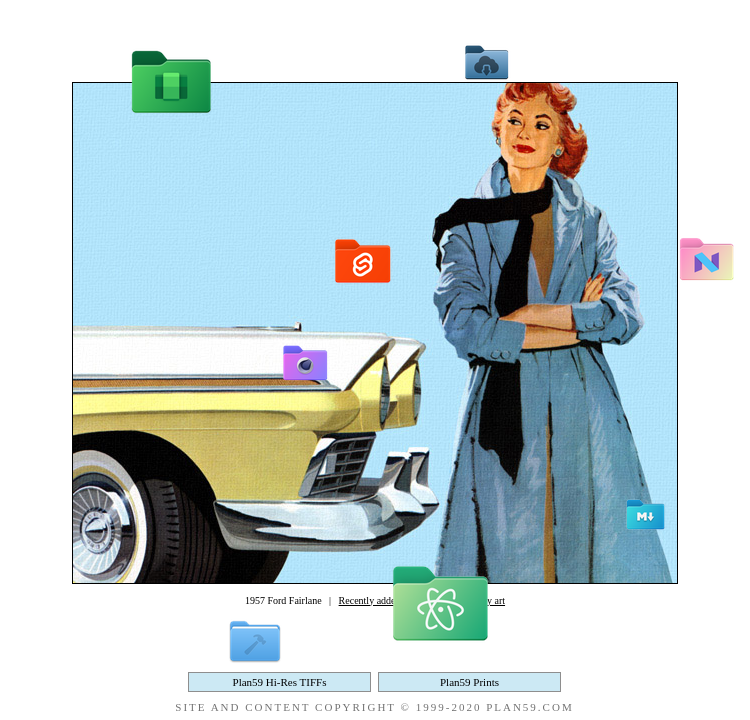 The width and height of the screenshot is (750, 720). What do you see at coordinates (305, 364) in the screenshot?
I see `open Cinema 4D project files folder` at bounding box center [305, 364].